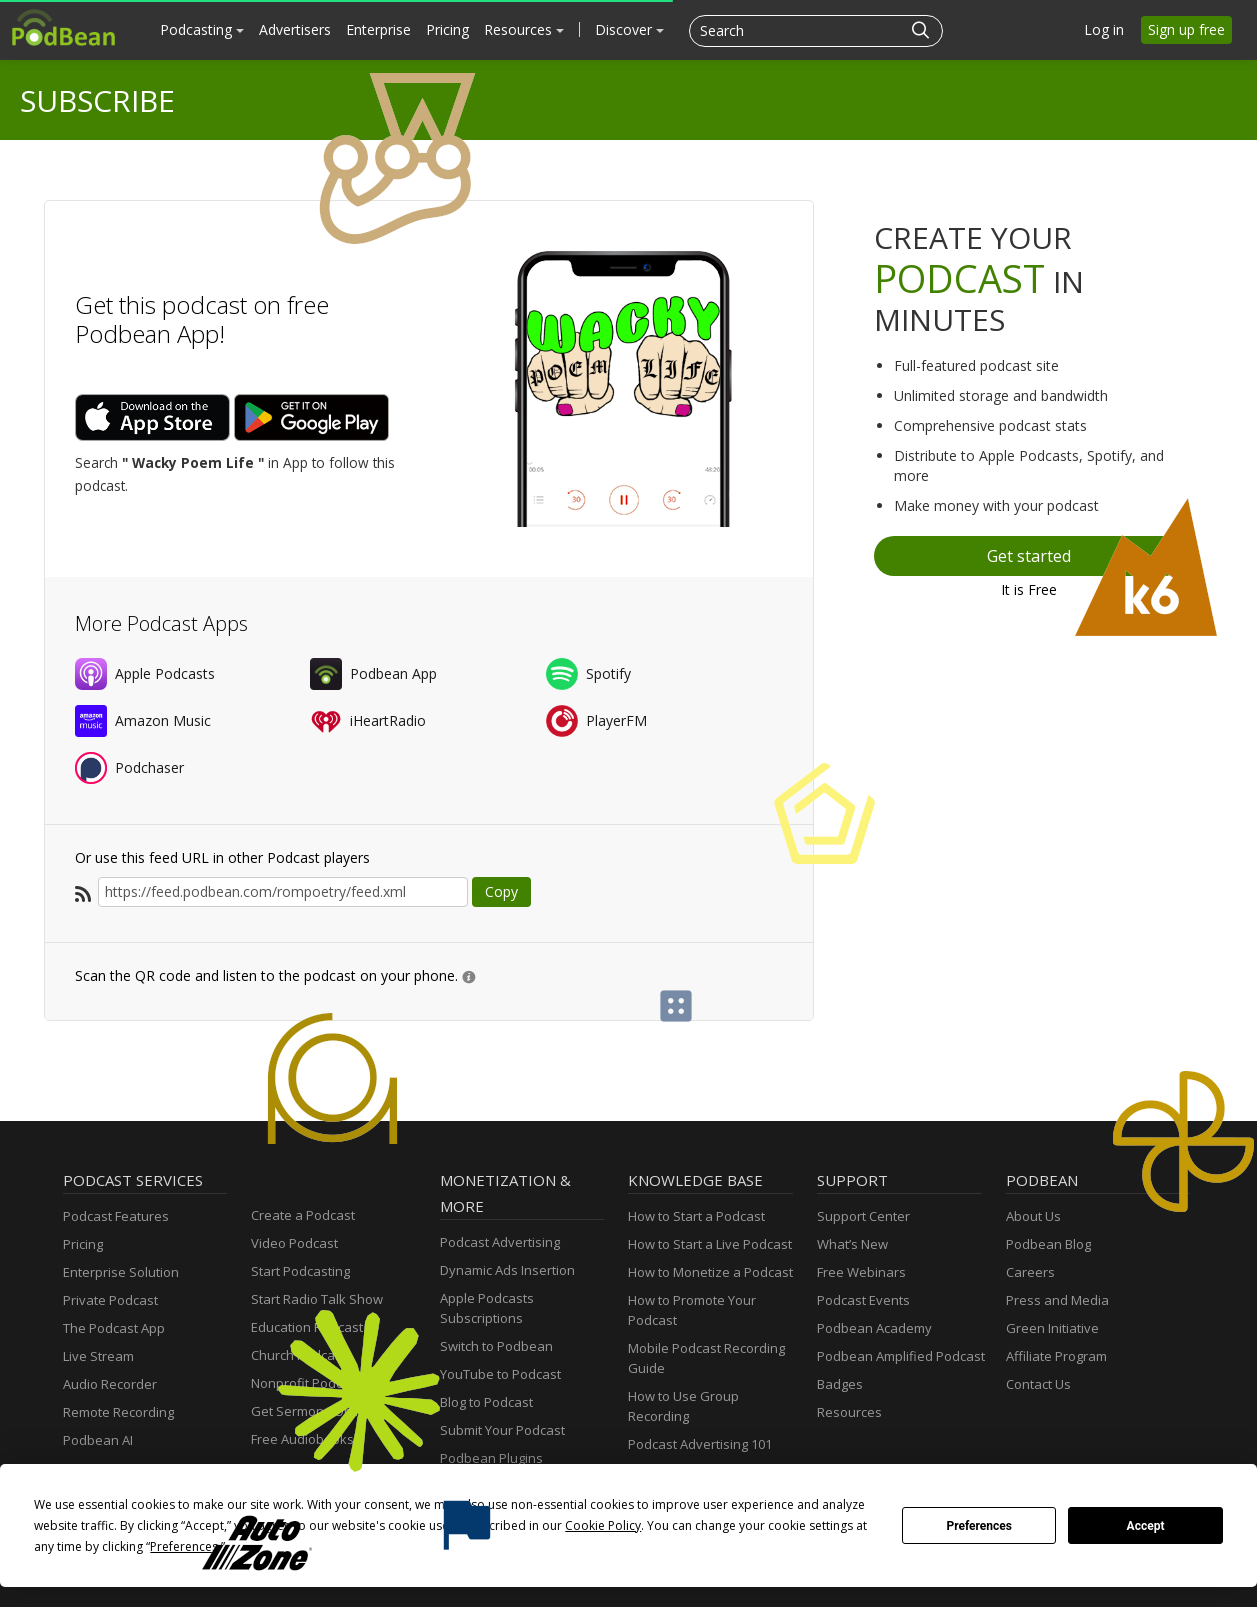  I want to click on flag or mark an item for follow-up, so click(467, 1524).